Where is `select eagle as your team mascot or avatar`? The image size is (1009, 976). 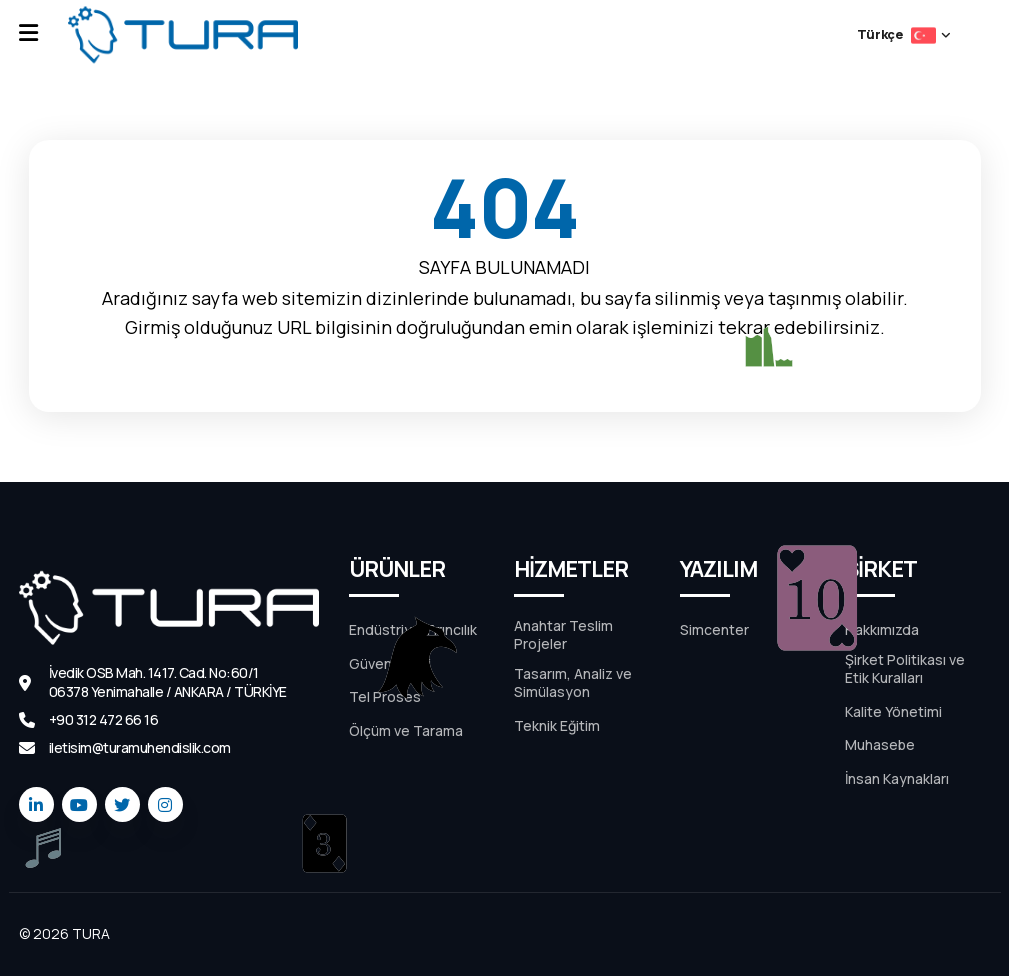 select eagle as your team mascot or avatar is located at coordinates (417, 658).